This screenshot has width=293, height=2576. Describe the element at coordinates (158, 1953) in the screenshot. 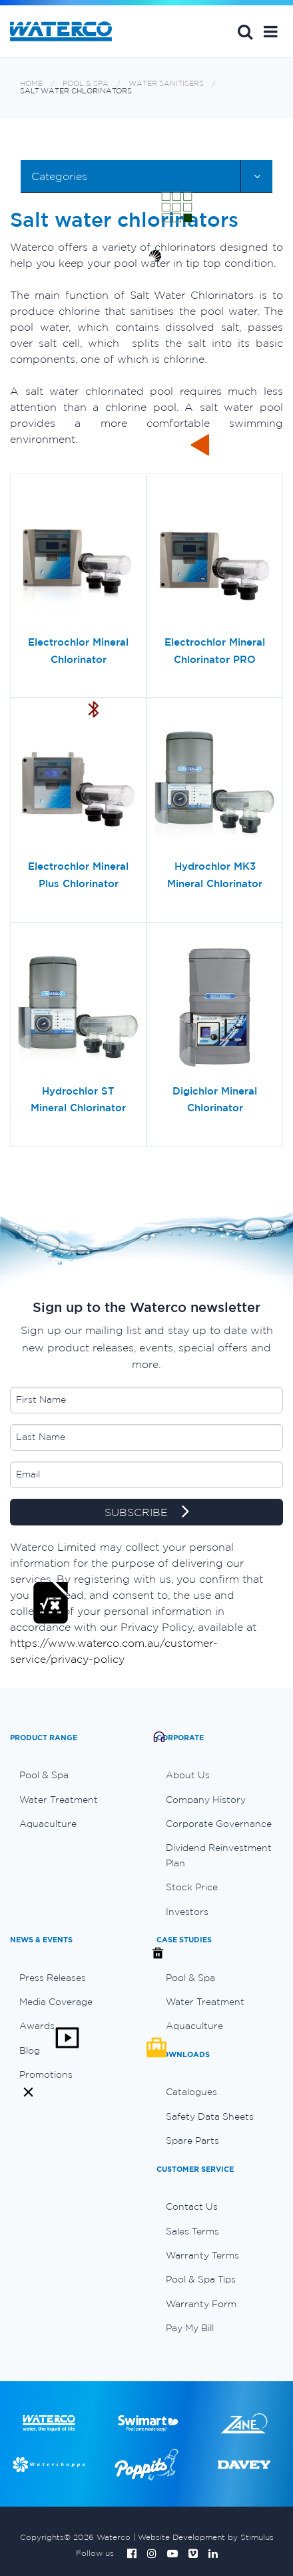

I see `delete selected item` at that location.